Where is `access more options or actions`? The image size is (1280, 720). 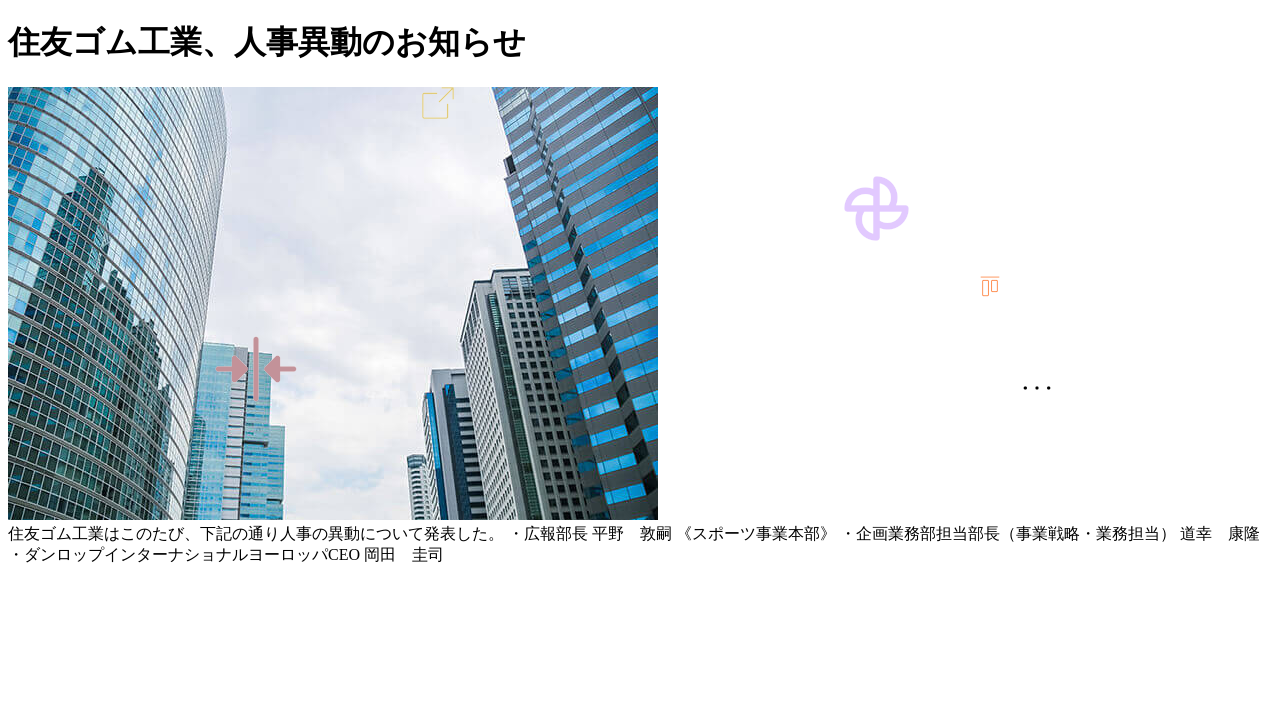
access more options or actions is located at coordinates (1037, 388).